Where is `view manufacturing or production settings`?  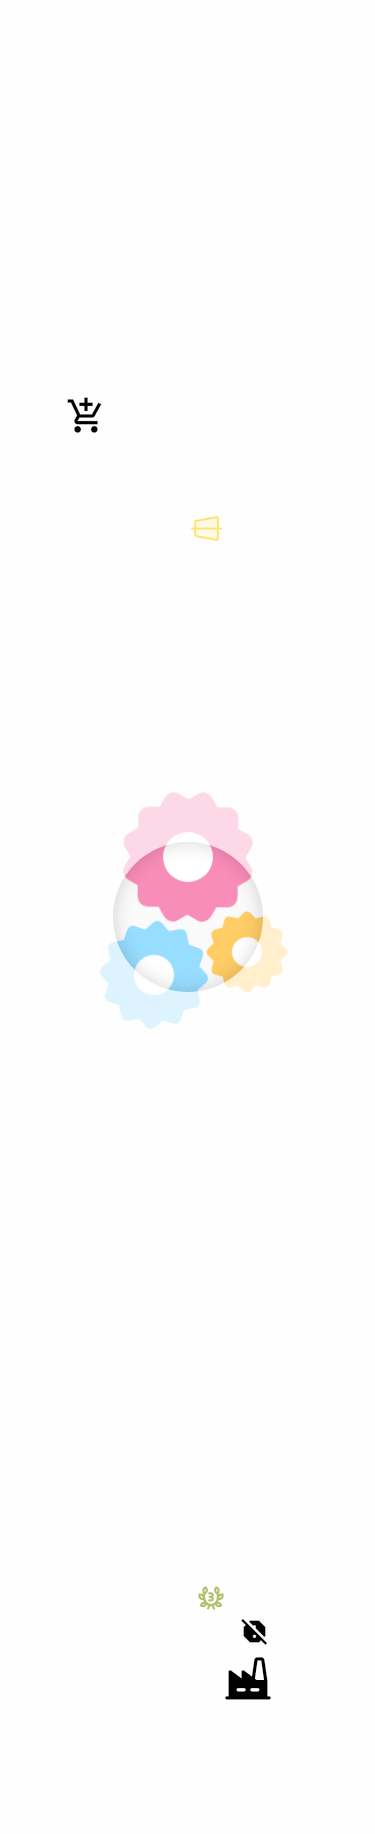
view manufacturing or production settings is located at coordinates (248, 1680).